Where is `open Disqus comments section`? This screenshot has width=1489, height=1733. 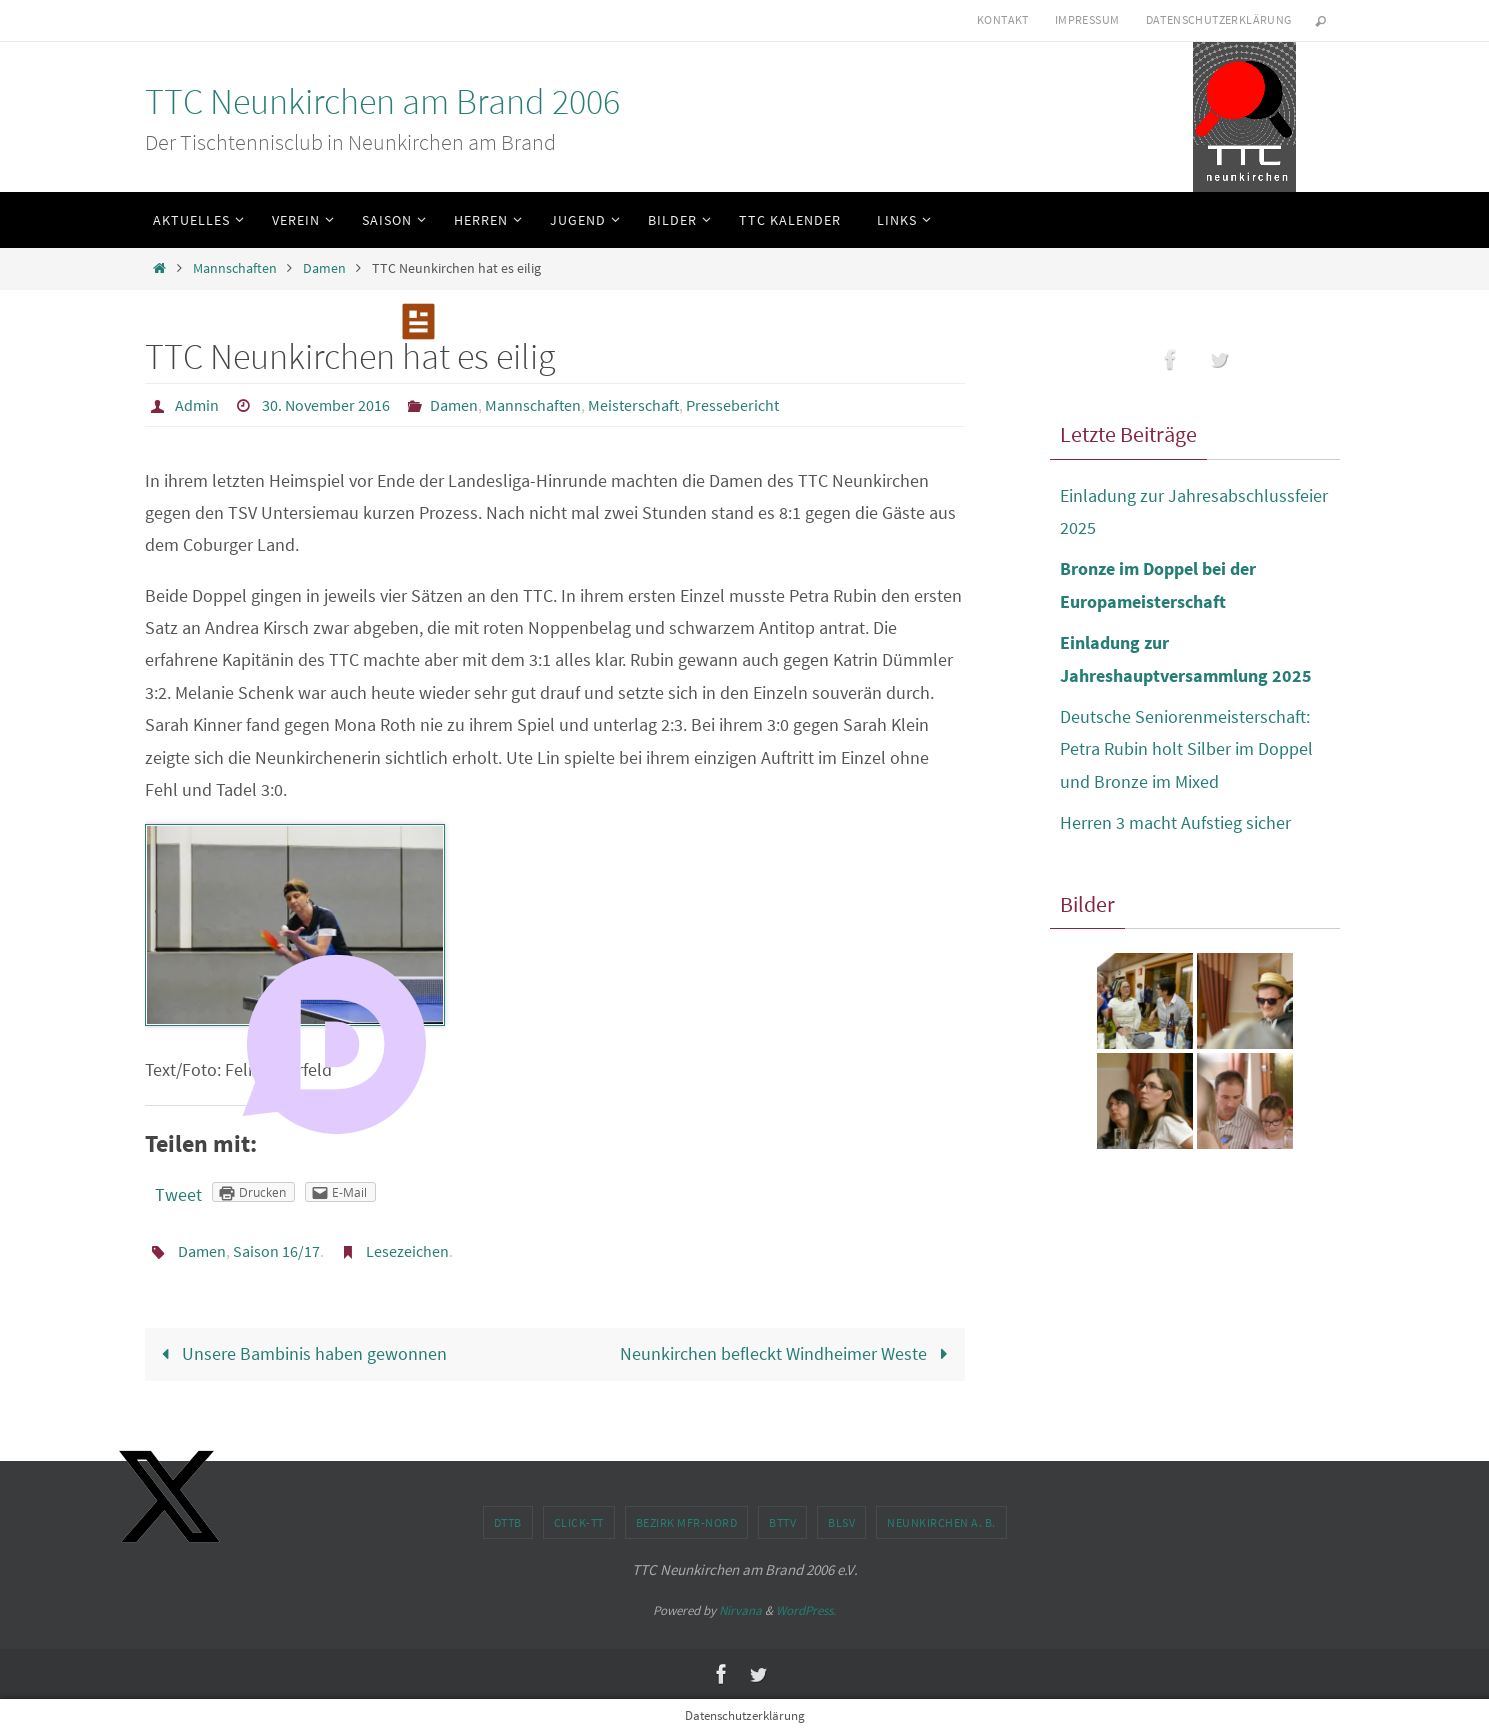 open Disqus comments section is located at coordinates (336, 1044).